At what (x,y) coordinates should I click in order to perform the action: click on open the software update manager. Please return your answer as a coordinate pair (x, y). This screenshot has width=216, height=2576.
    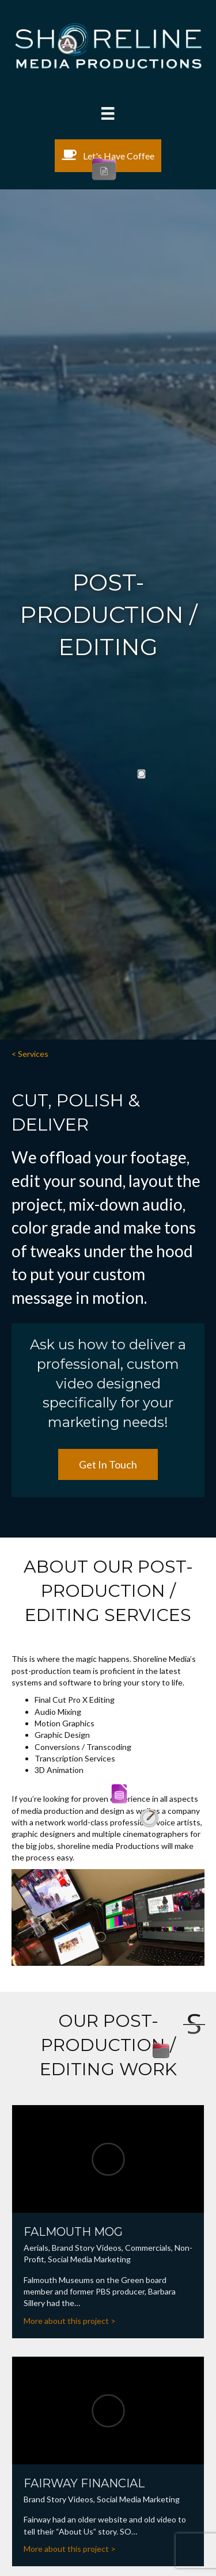
    Looking at the image, I should click on (67, 44).